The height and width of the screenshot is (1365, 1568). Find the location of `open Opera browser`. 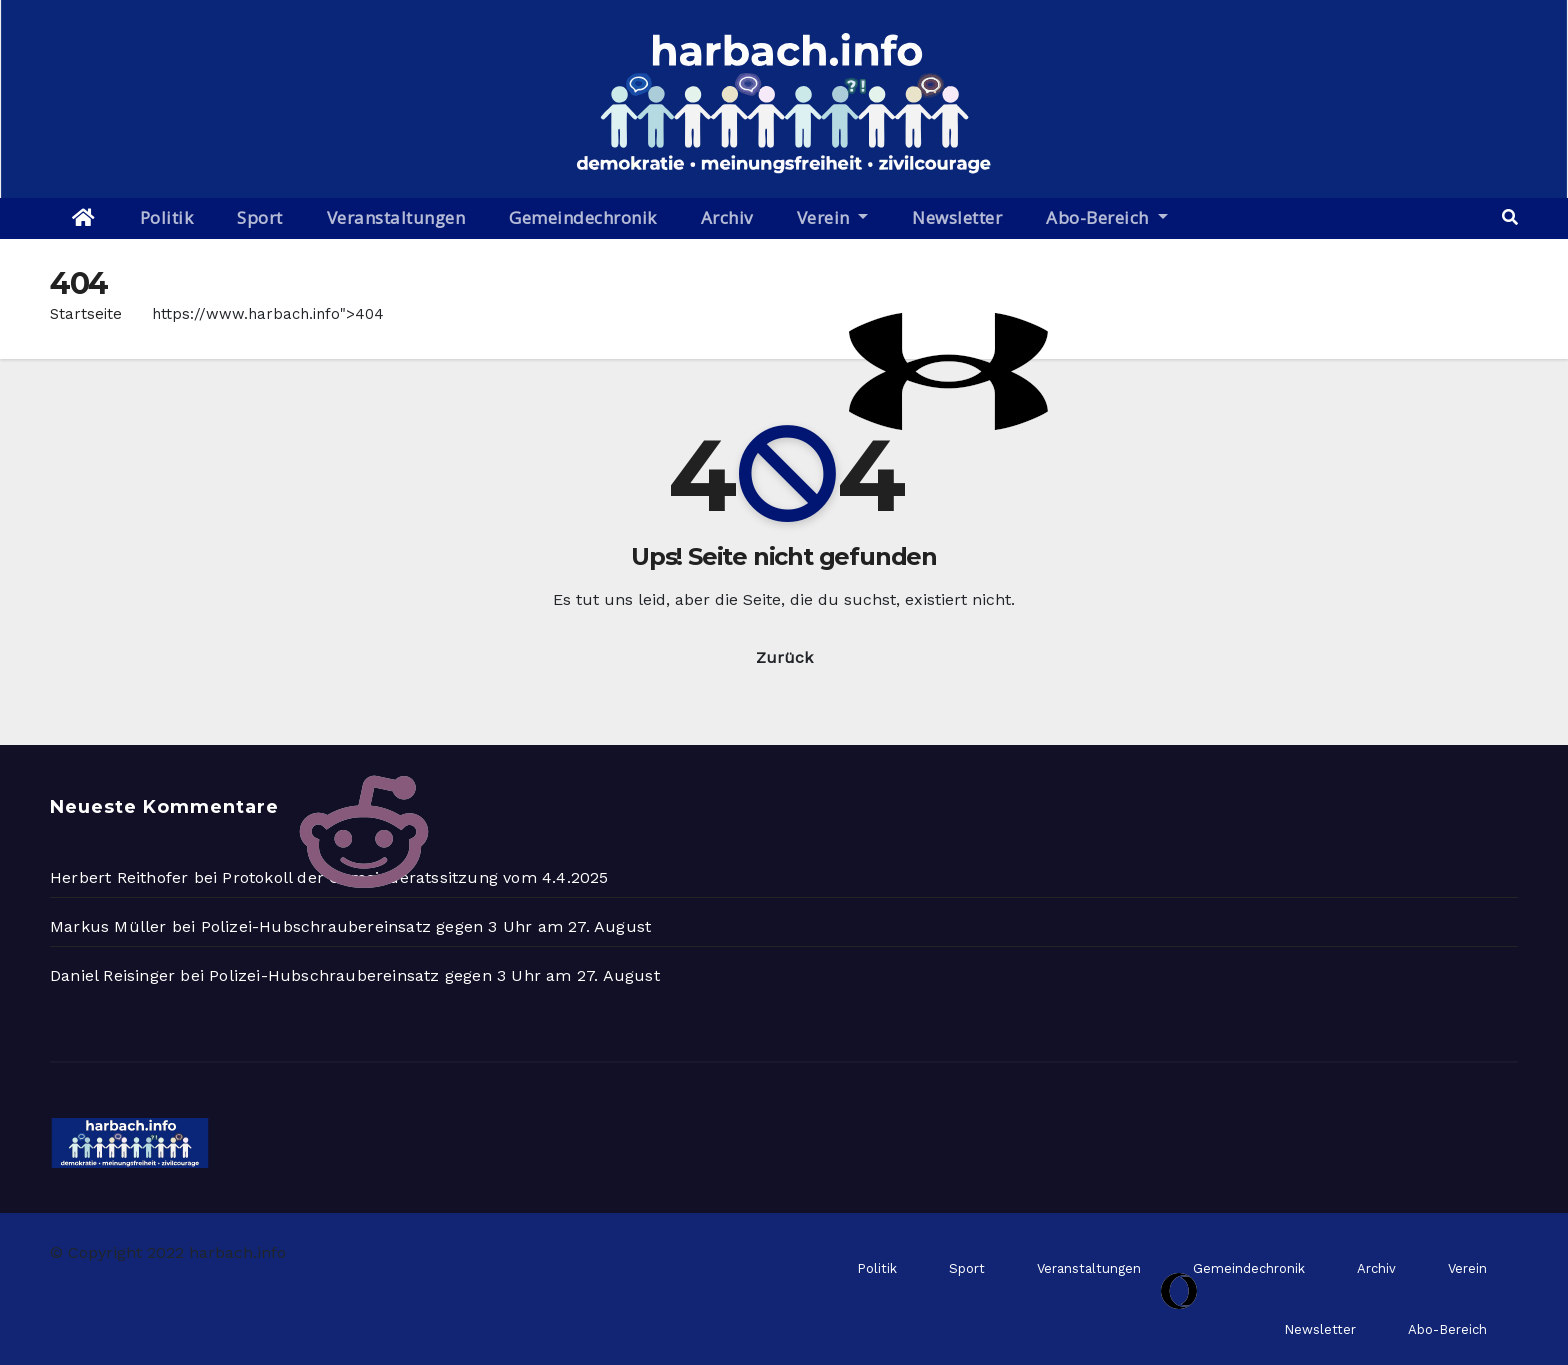

open Opera browser is located at coordinates (1179, 1291).